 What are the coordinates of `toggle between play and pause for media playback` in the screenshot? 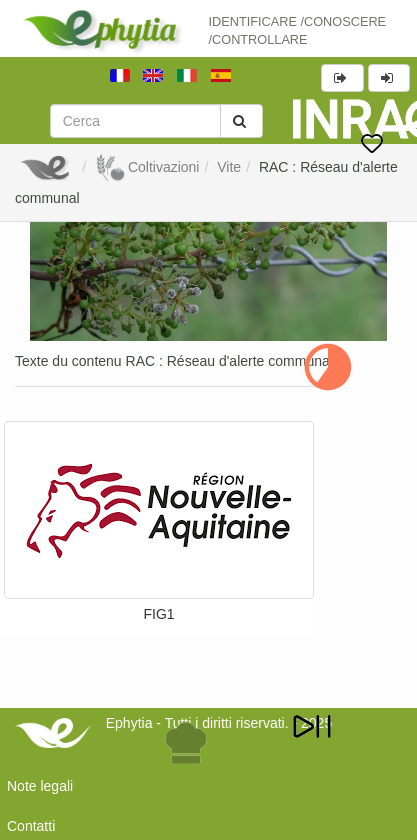 It's located at (312, 725).